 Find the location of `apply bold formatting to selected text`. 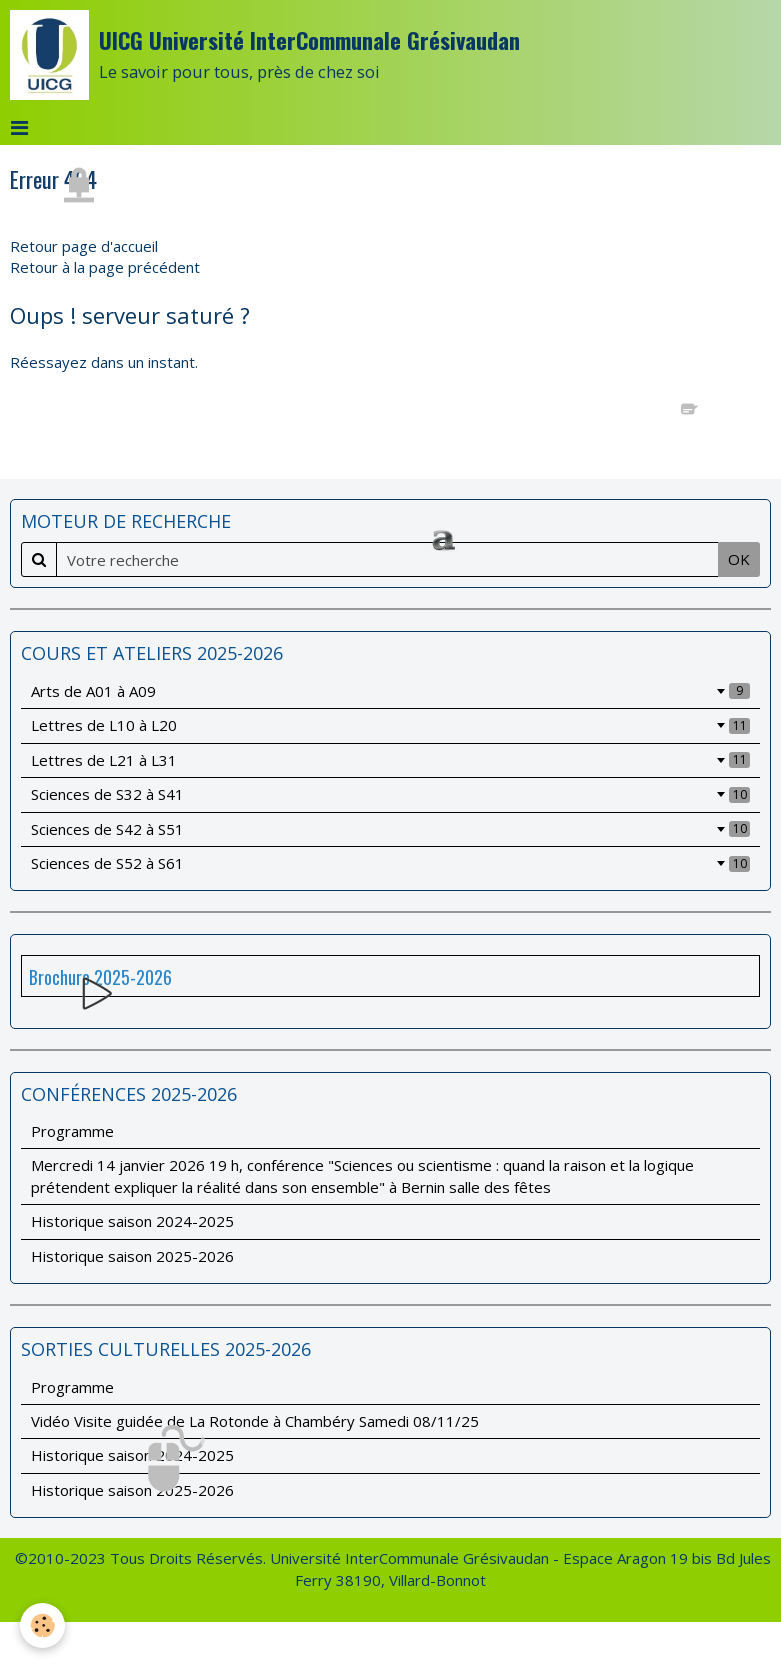

apply bold formatting to selected text is located at coordinates (443, 540).